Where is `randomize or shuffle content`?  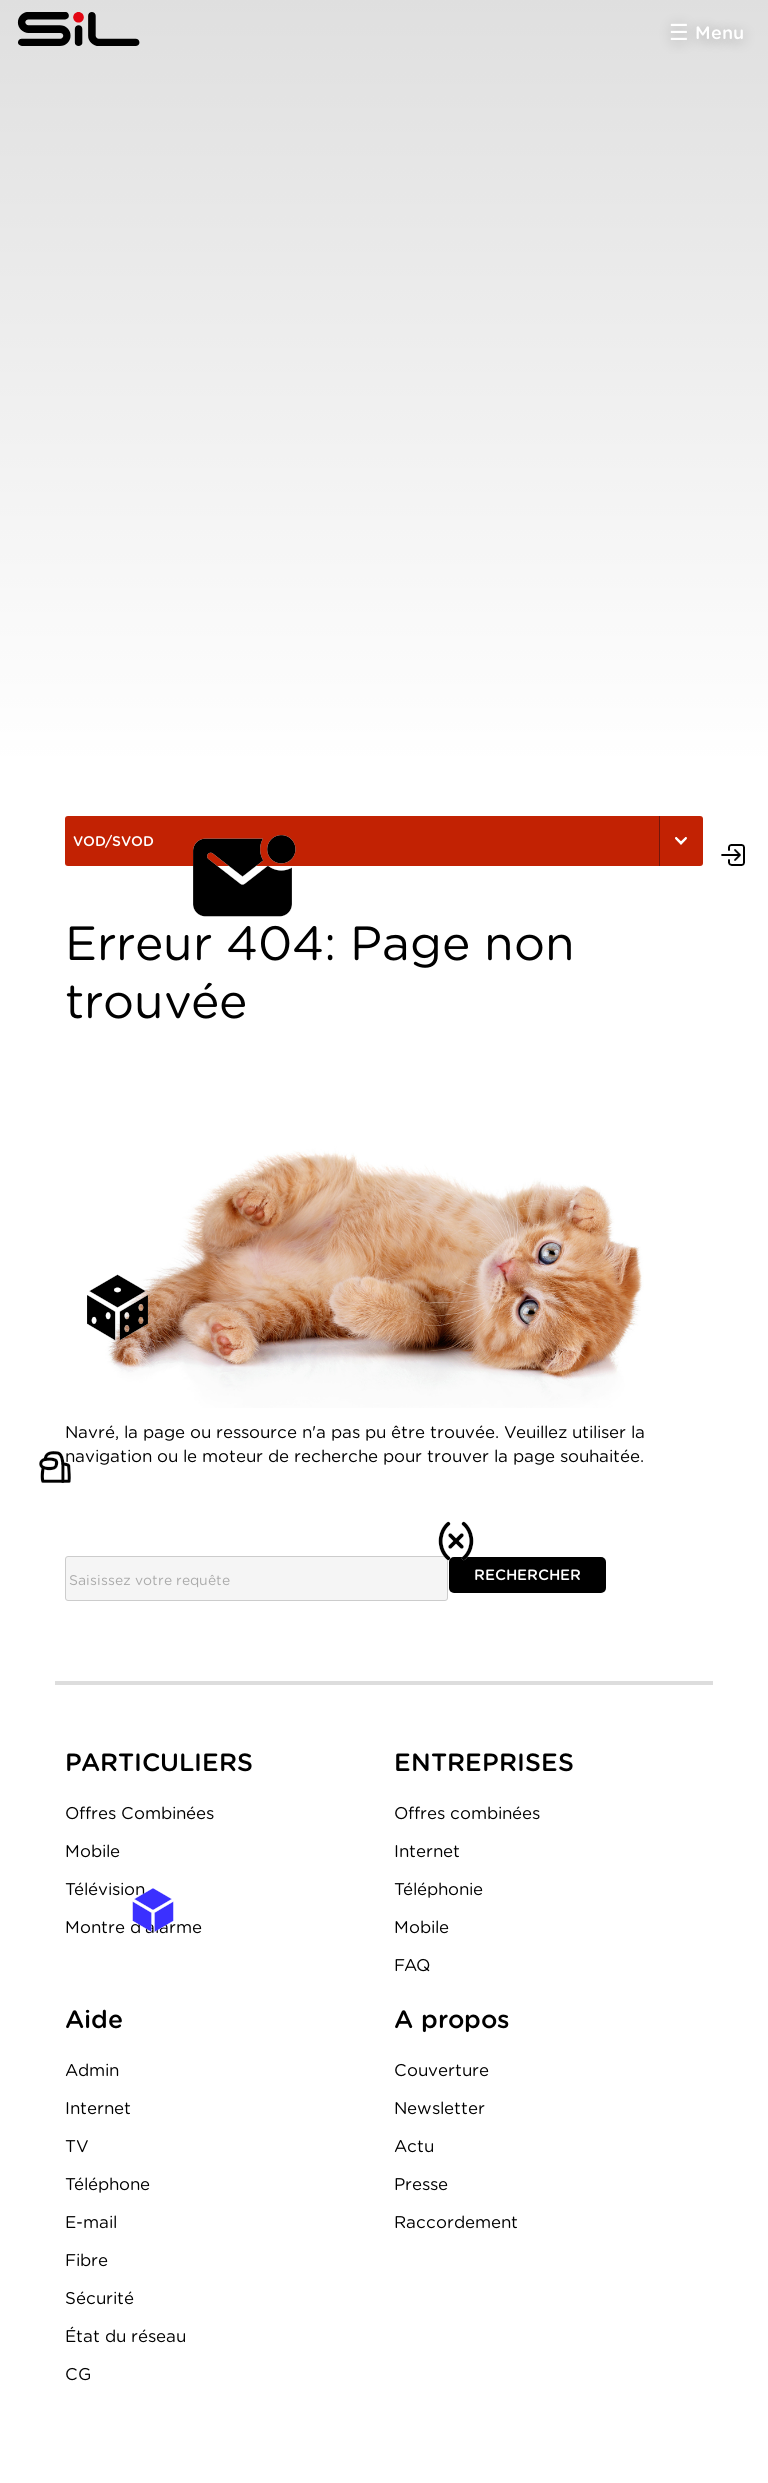 randomize or shuffle content is located at coordinates (117, 1307).